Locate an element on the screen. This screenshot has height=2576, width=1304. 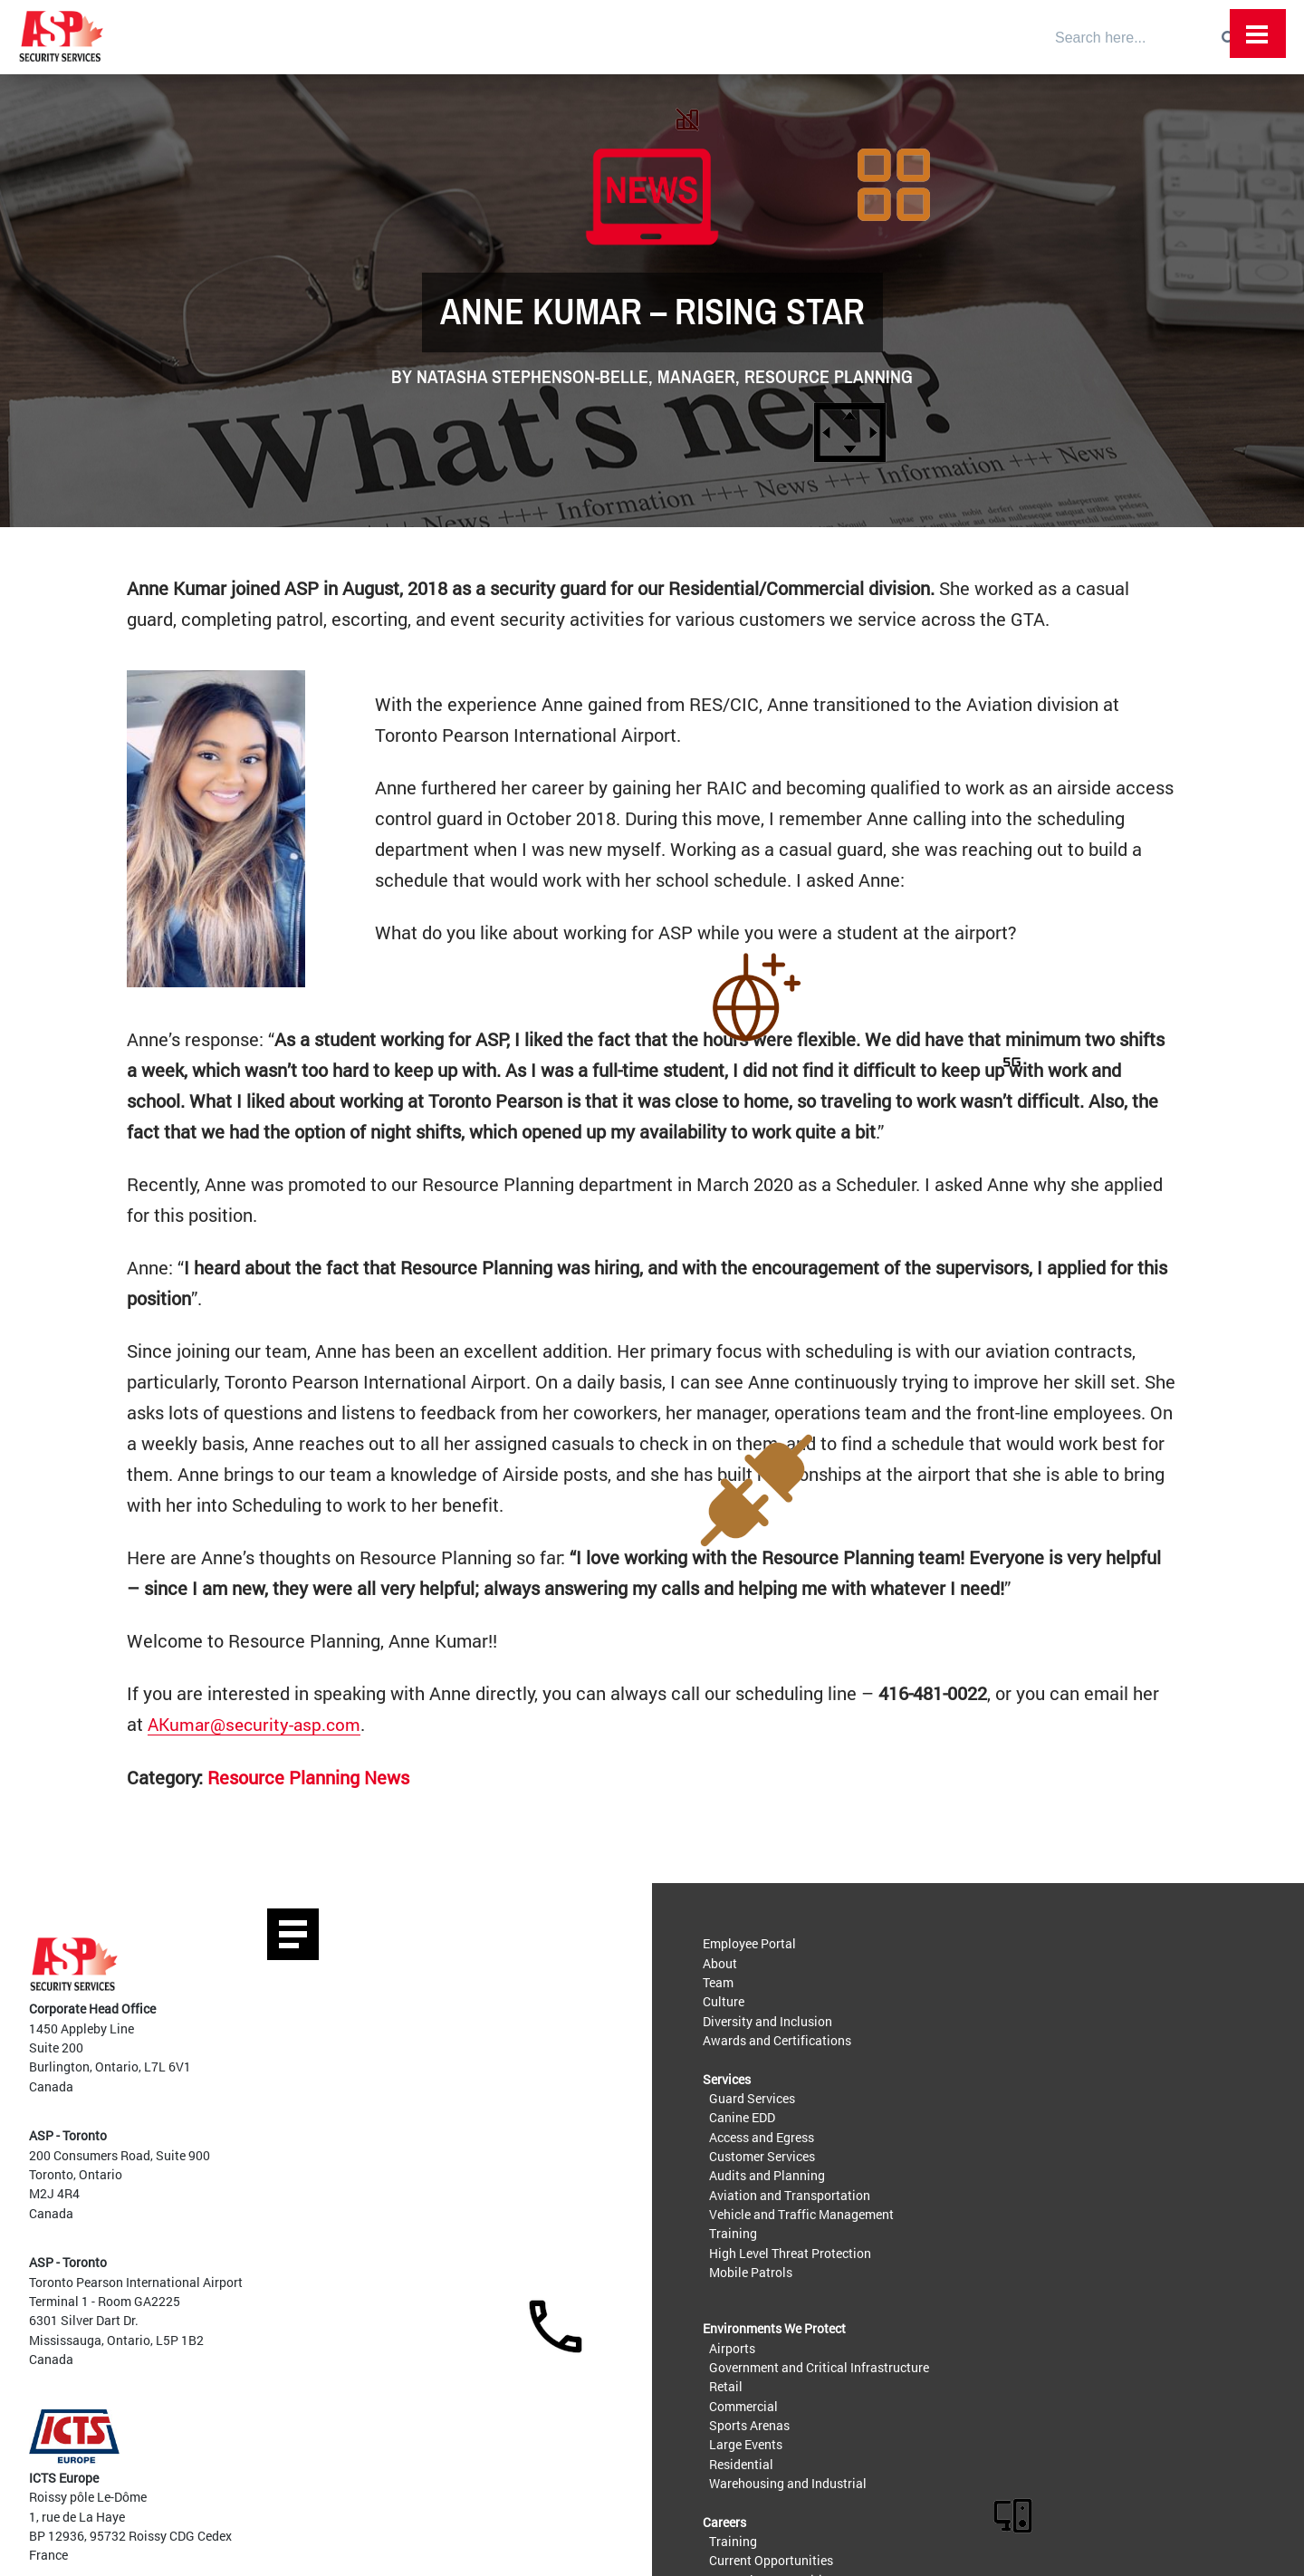
access party or event mode is located at coordinates (752, 998).